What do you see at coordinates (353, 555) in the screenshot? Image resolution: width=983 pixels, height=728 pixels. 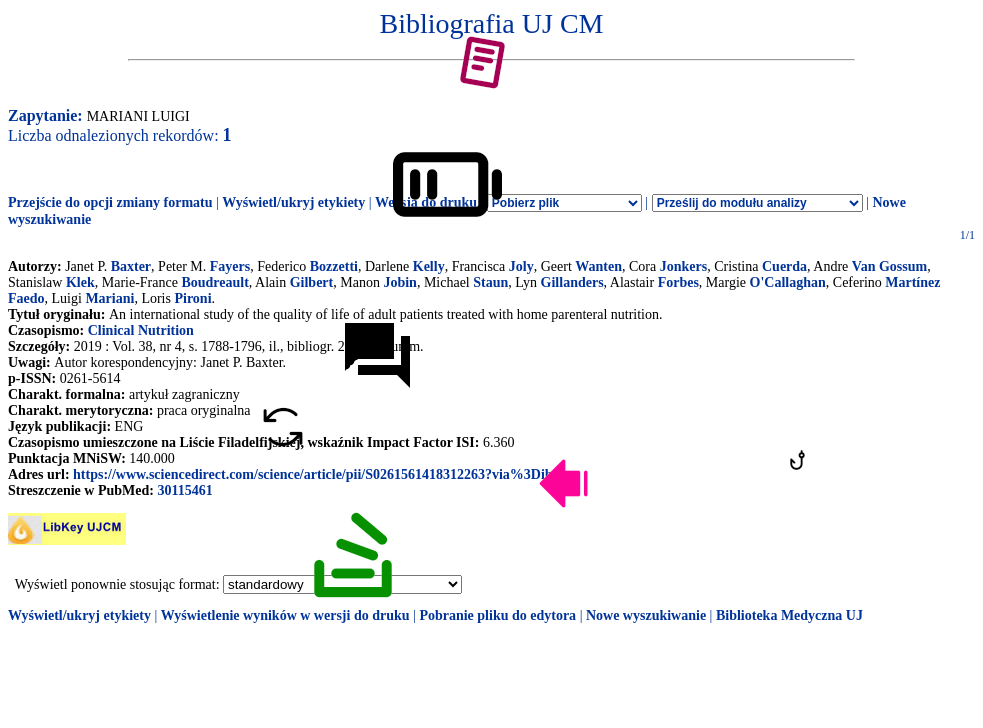 I see `visit stack overflow for developer help` at bounding box center [353, 555].